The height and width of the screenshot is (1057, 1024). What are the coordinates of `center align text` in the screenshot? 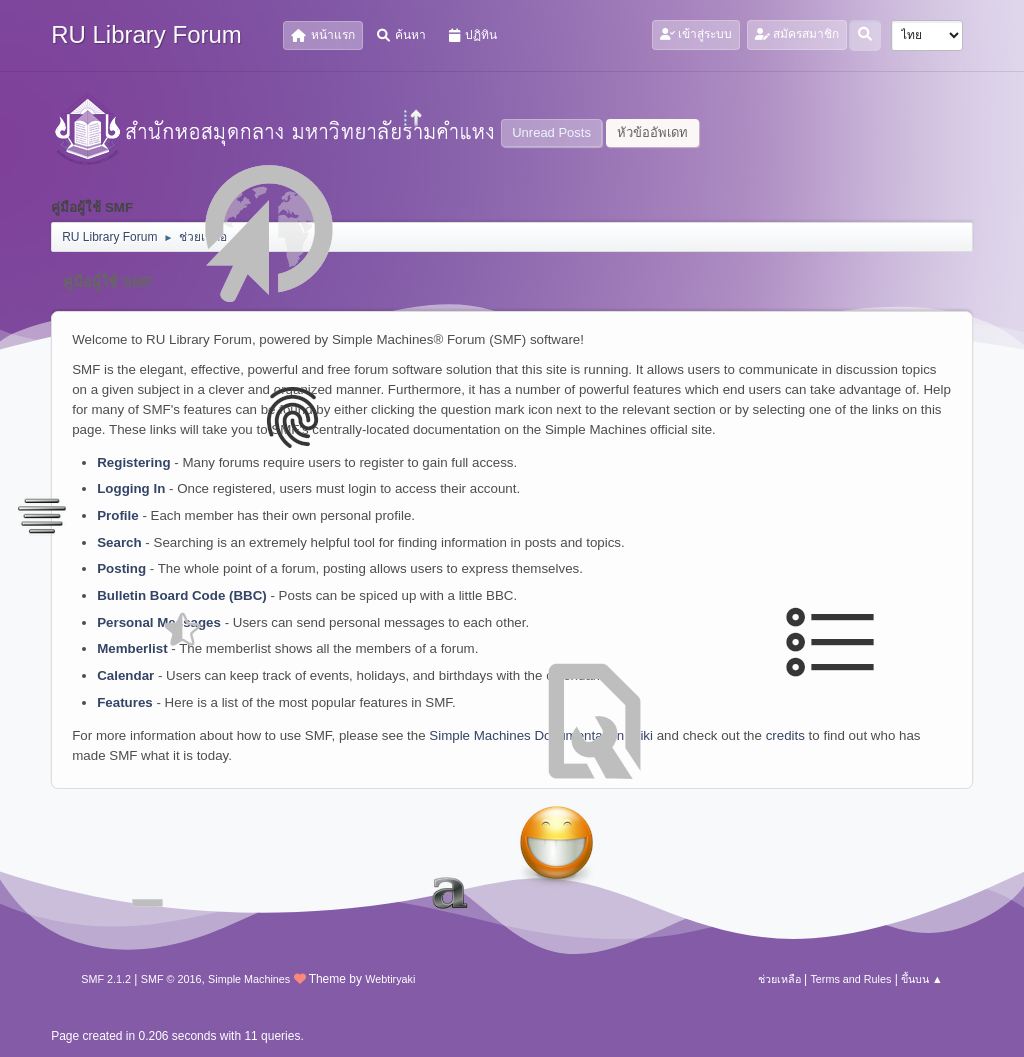 It's located at (42, 516).